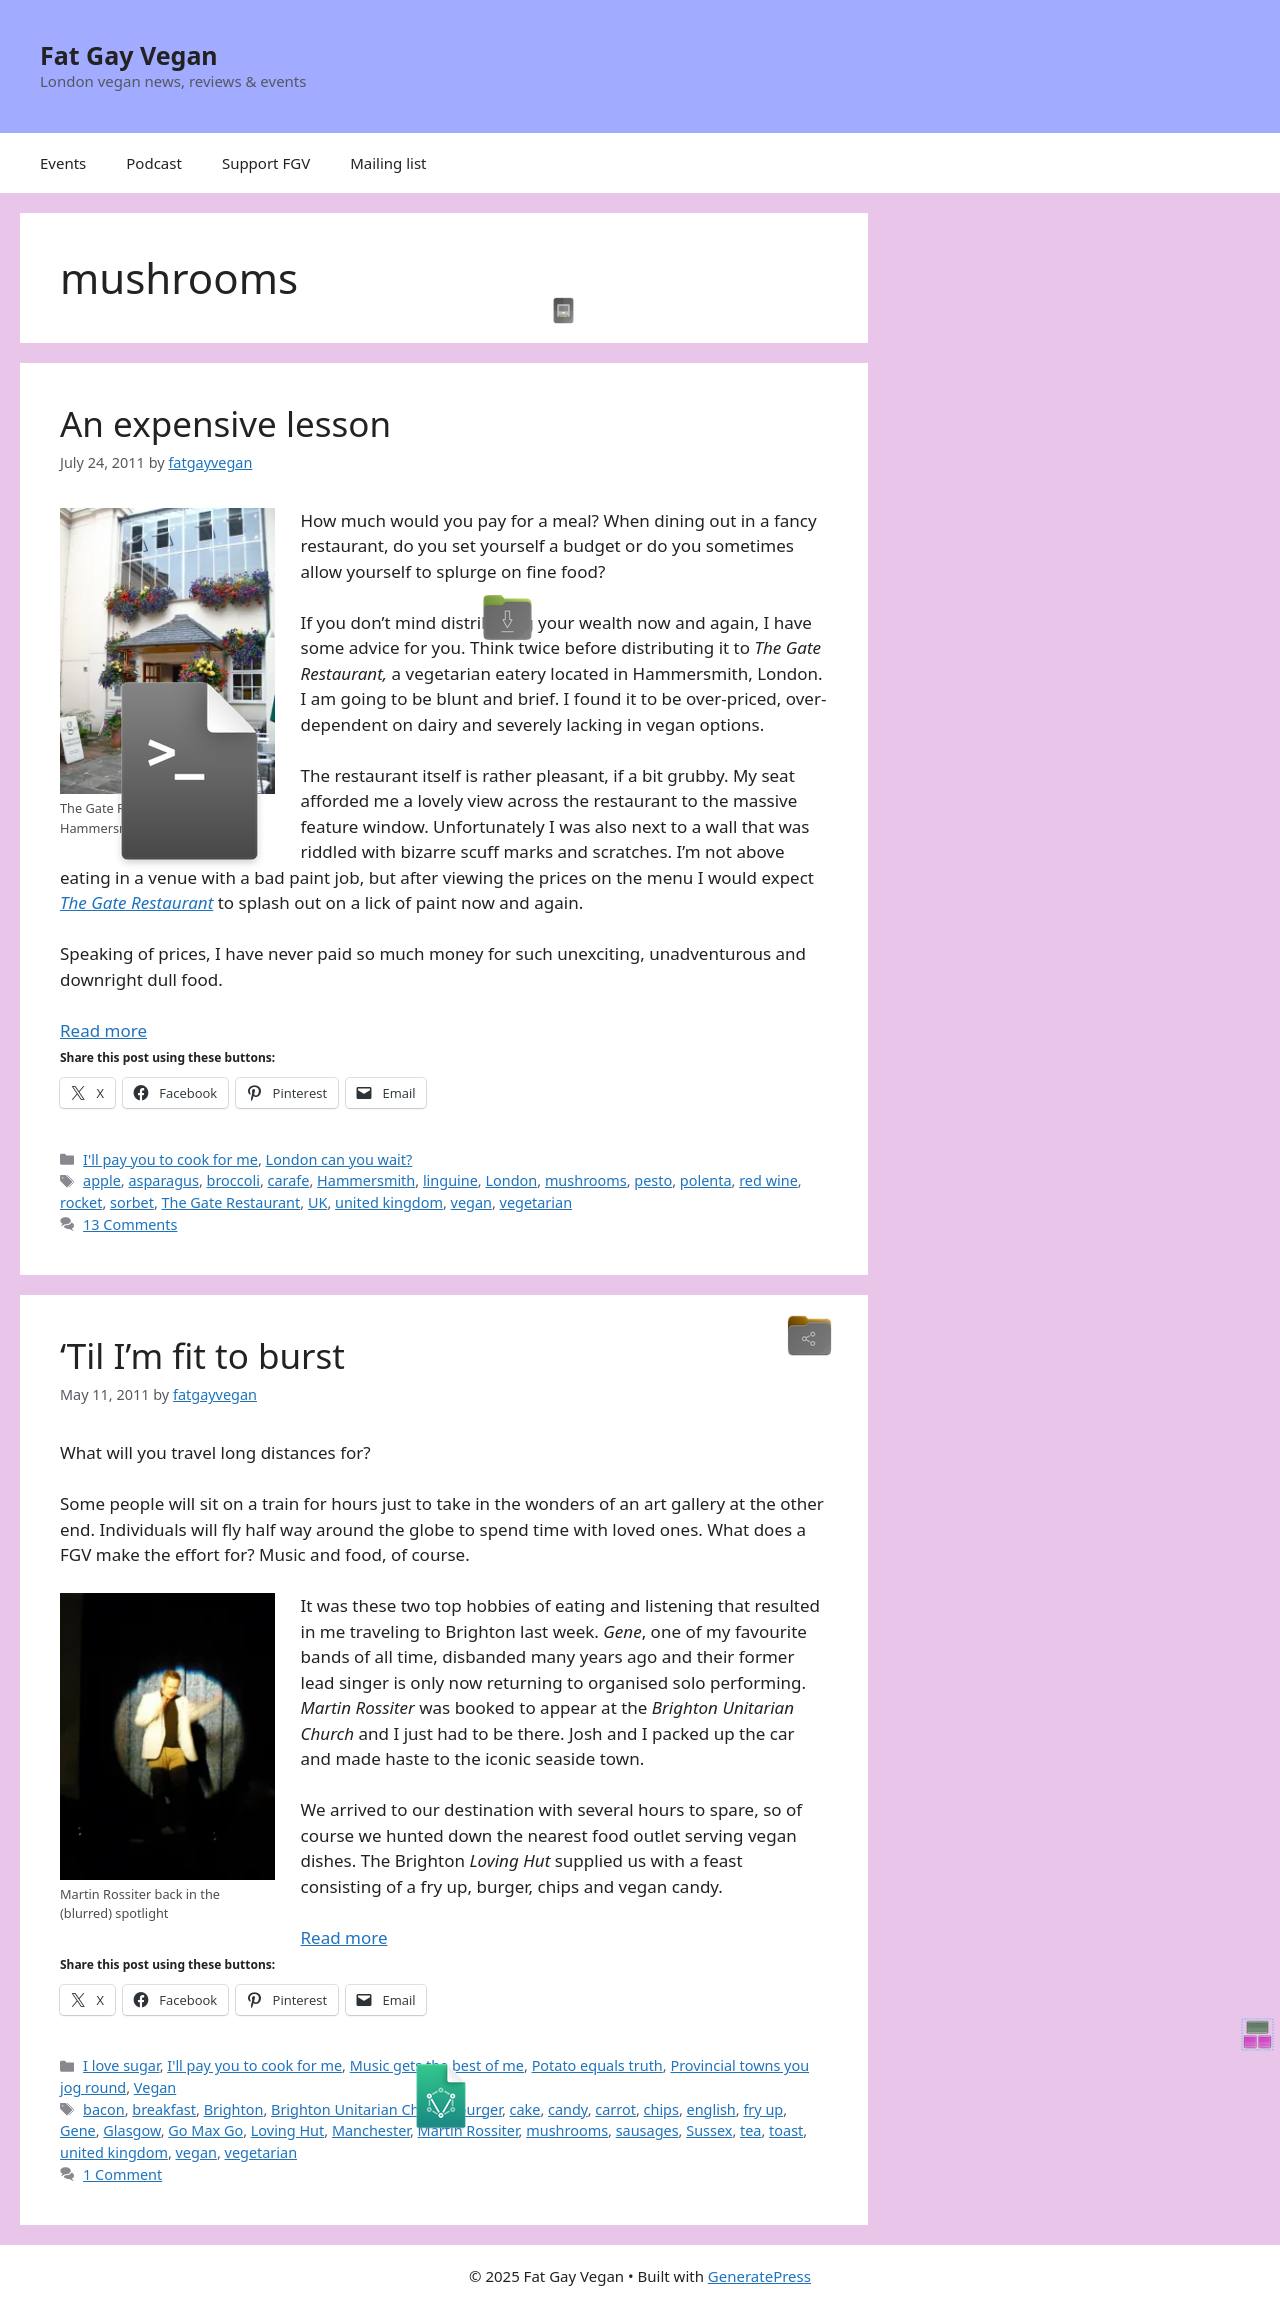  Describe the element at coordinates (189, 774) in the screenshot. I see `a shell script or command line executable file` at that location.